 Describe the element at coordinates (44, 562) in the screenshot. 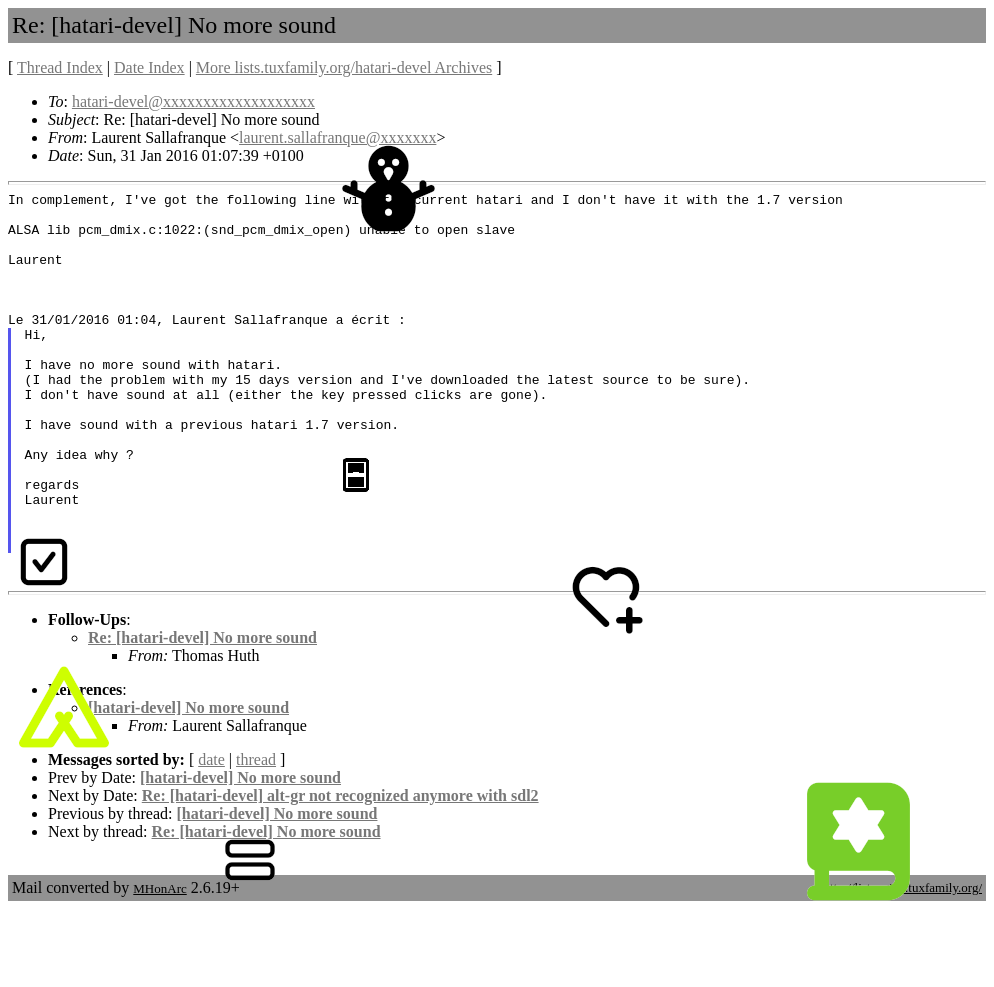

I see `select or check an item in a list` at that location.